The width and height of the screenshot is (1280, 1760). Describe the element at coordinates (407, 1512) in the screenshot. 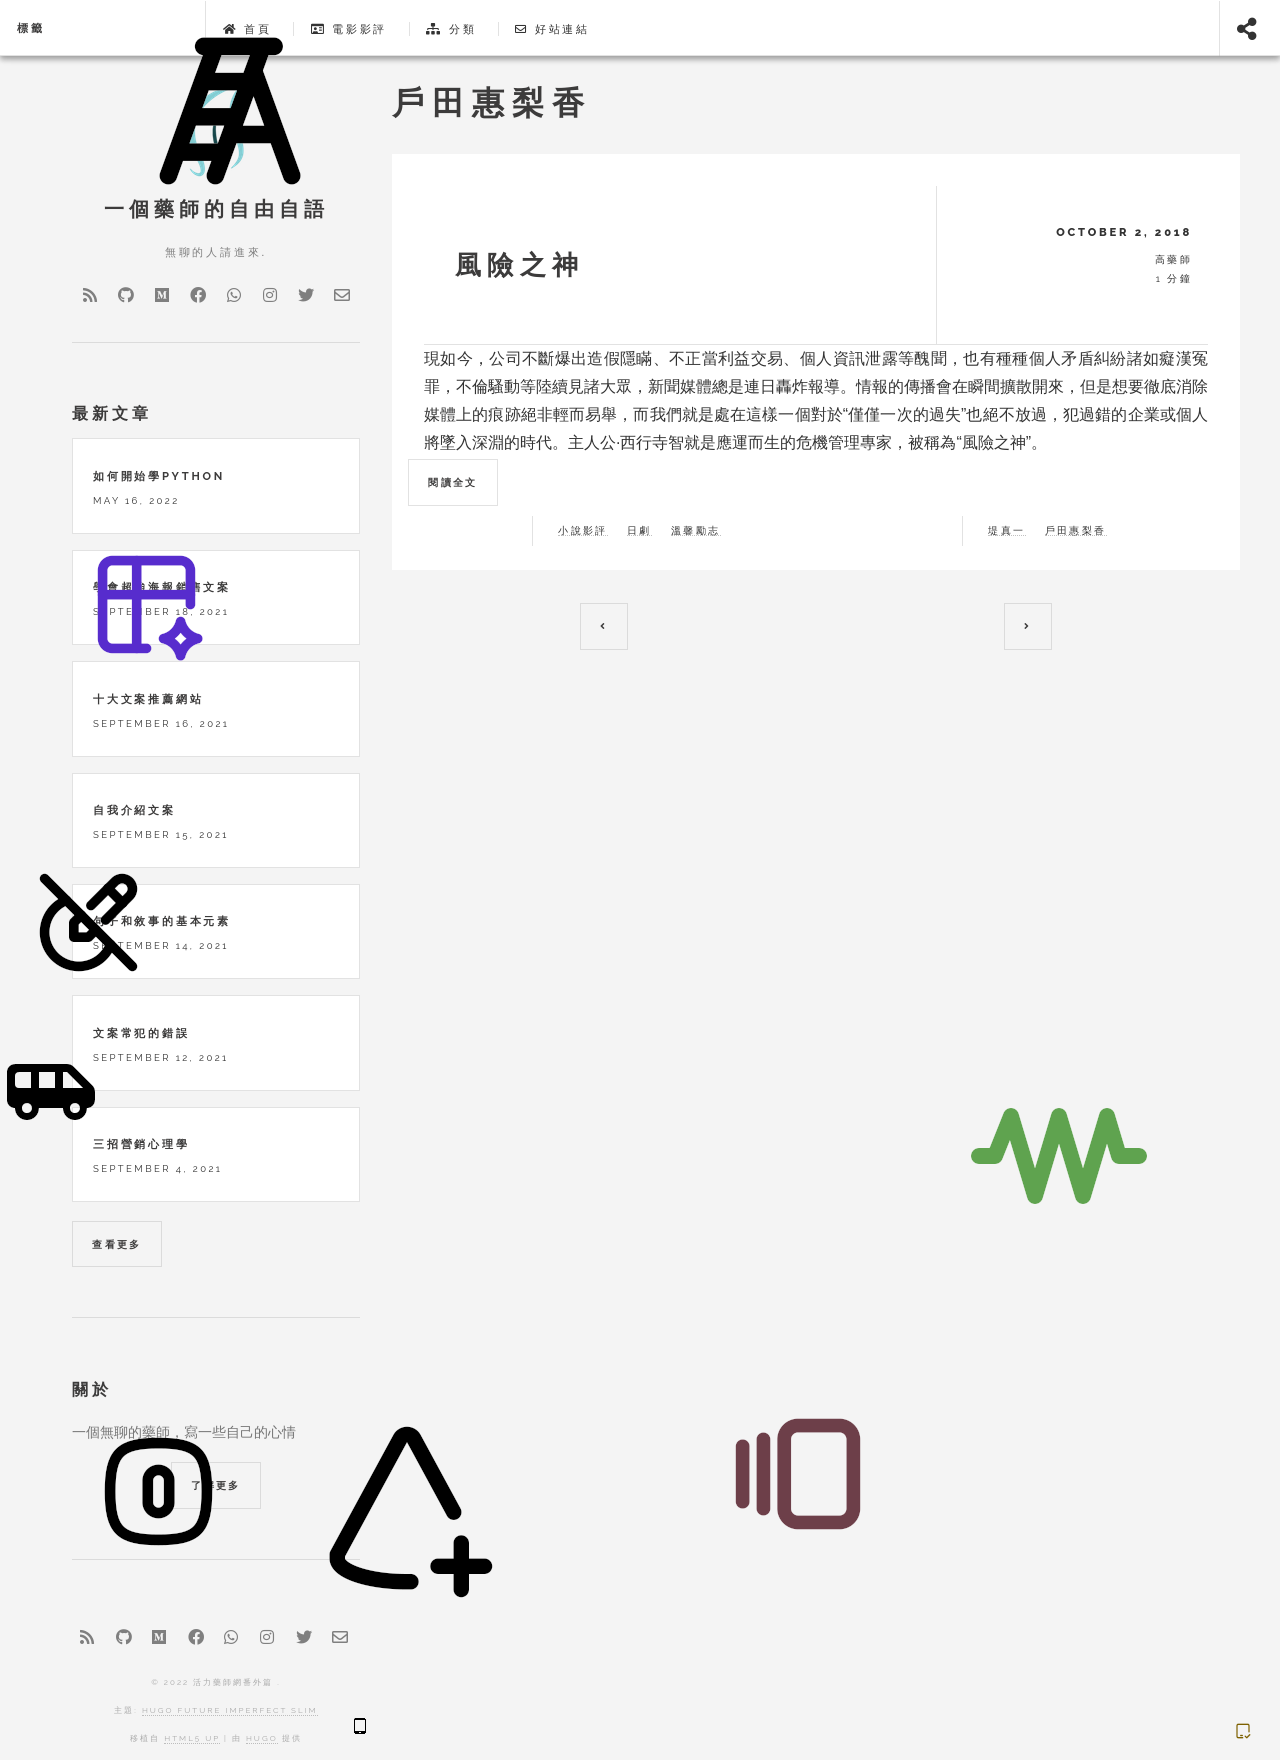

I see `add a new cone or marker` at that location.